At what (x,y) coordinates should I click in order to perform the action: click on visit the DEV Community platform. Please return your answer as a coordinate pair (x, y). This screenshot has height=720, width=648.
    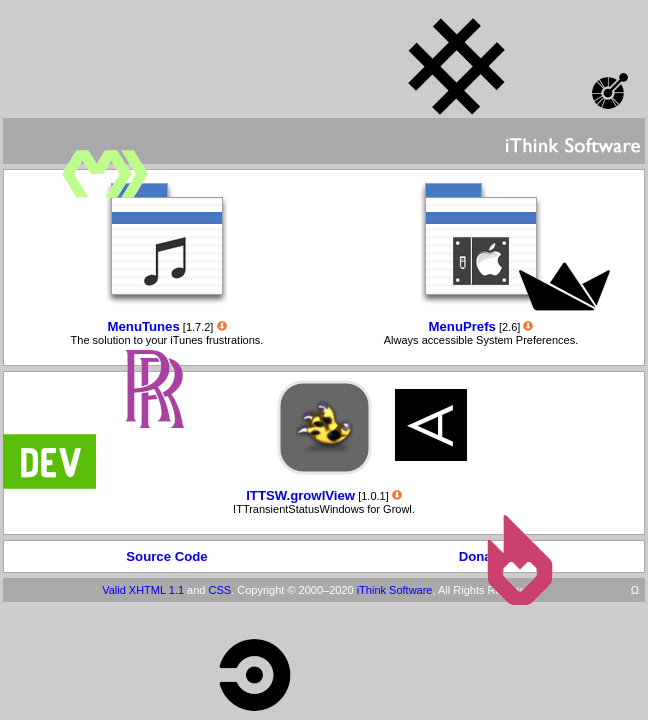
    Looking at the image, I should click on (49, 461).